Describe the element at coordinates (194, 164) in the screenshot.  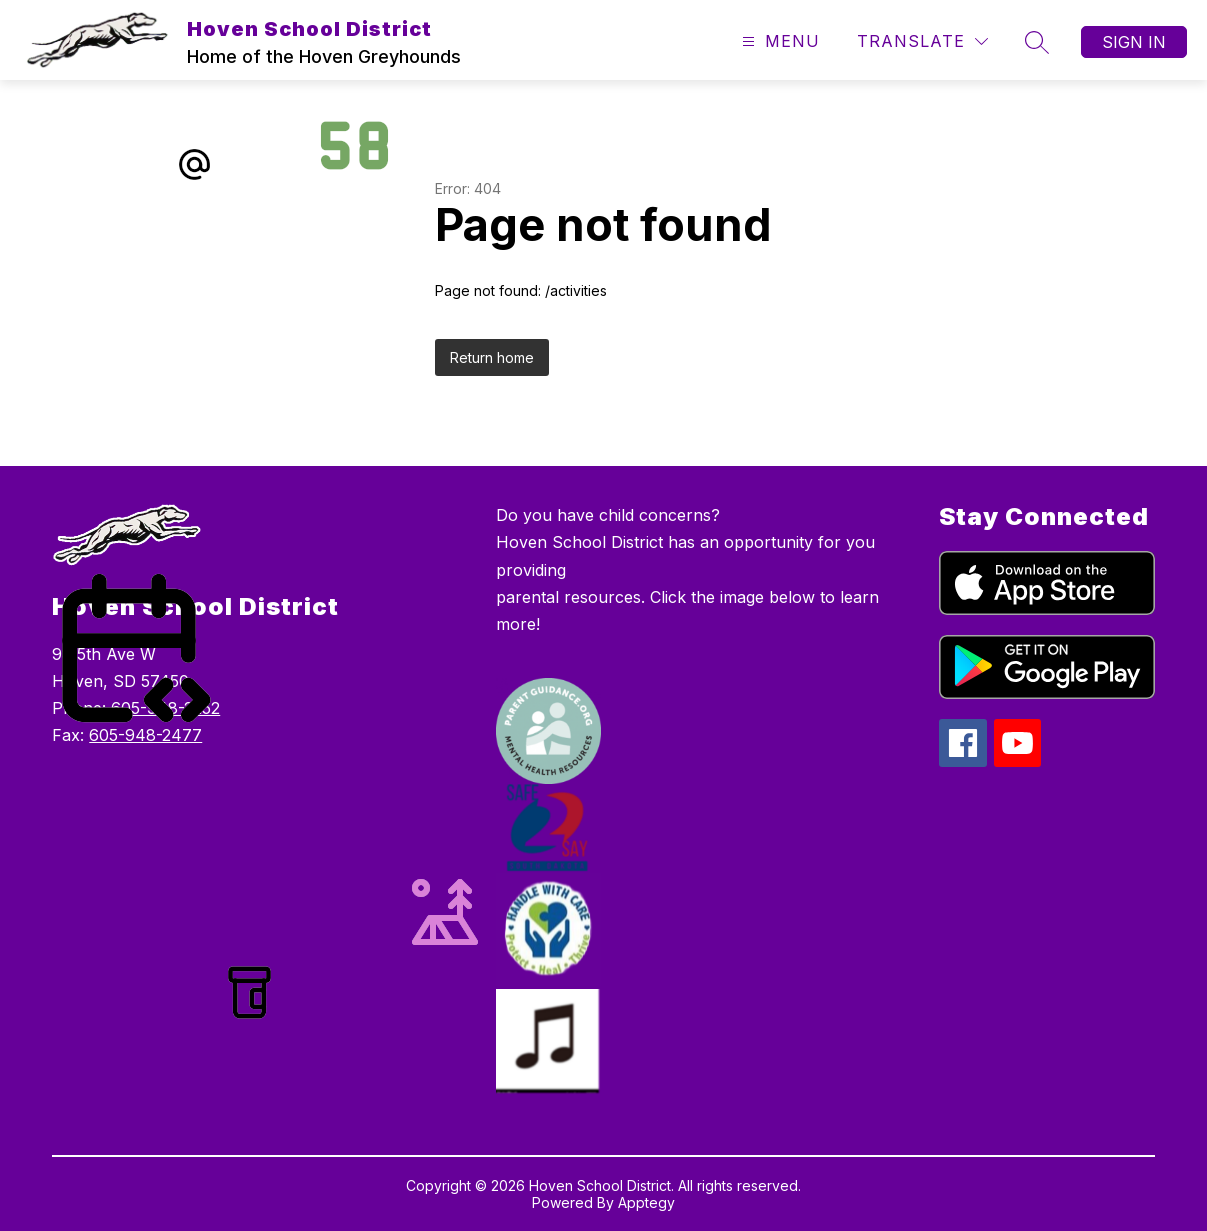
I see `mention a user in a post or comment` at that location.